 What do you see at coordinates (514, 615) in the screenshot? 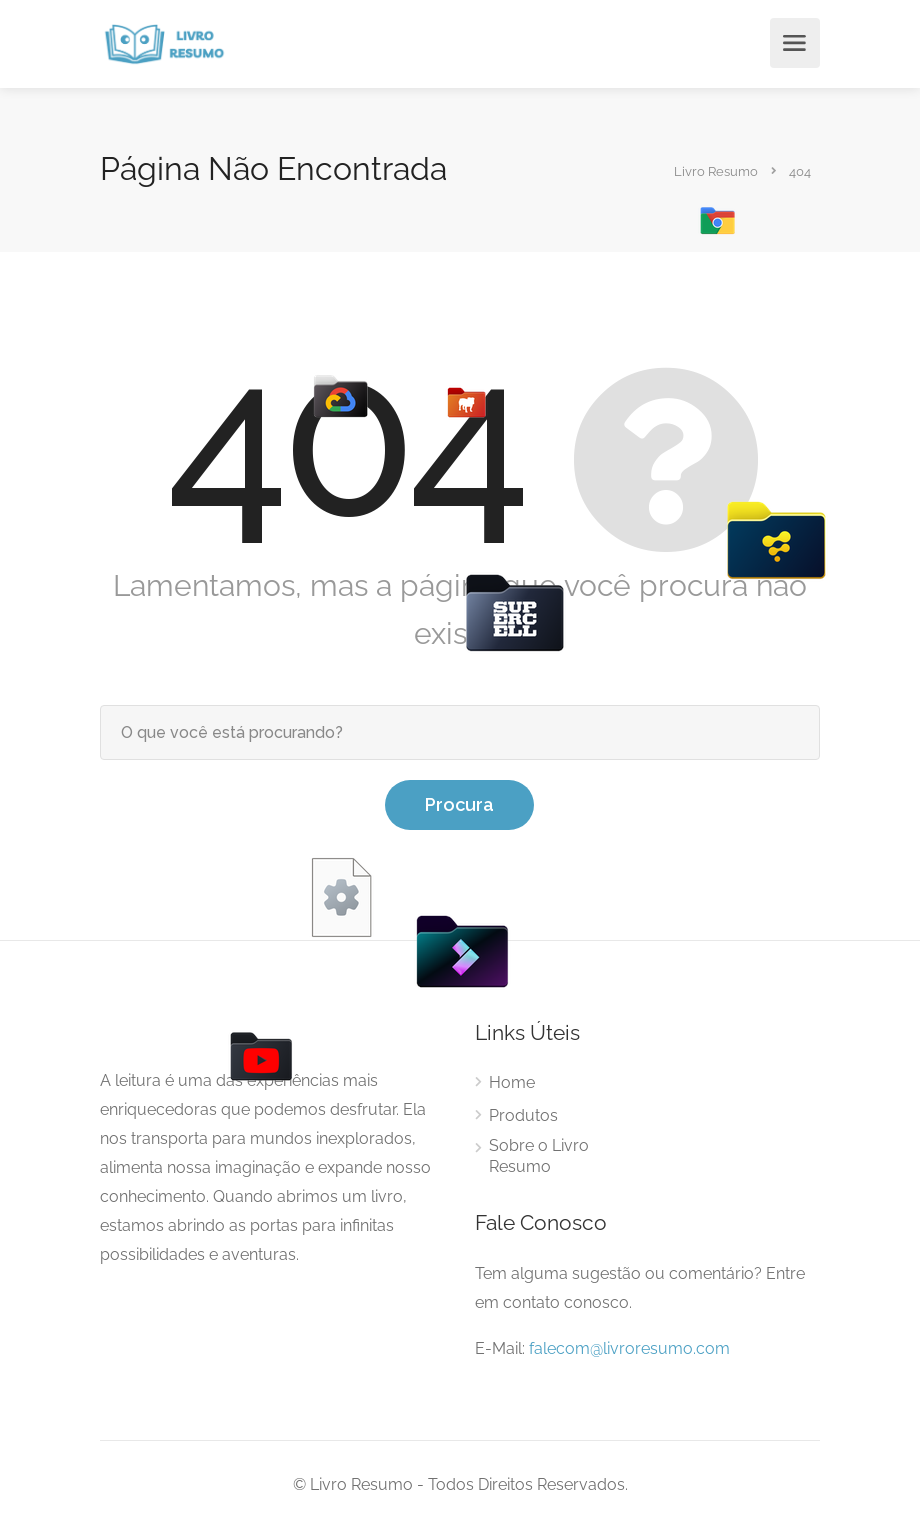
I see `open folder containing Supercell games` at bounding box center [514, 615].